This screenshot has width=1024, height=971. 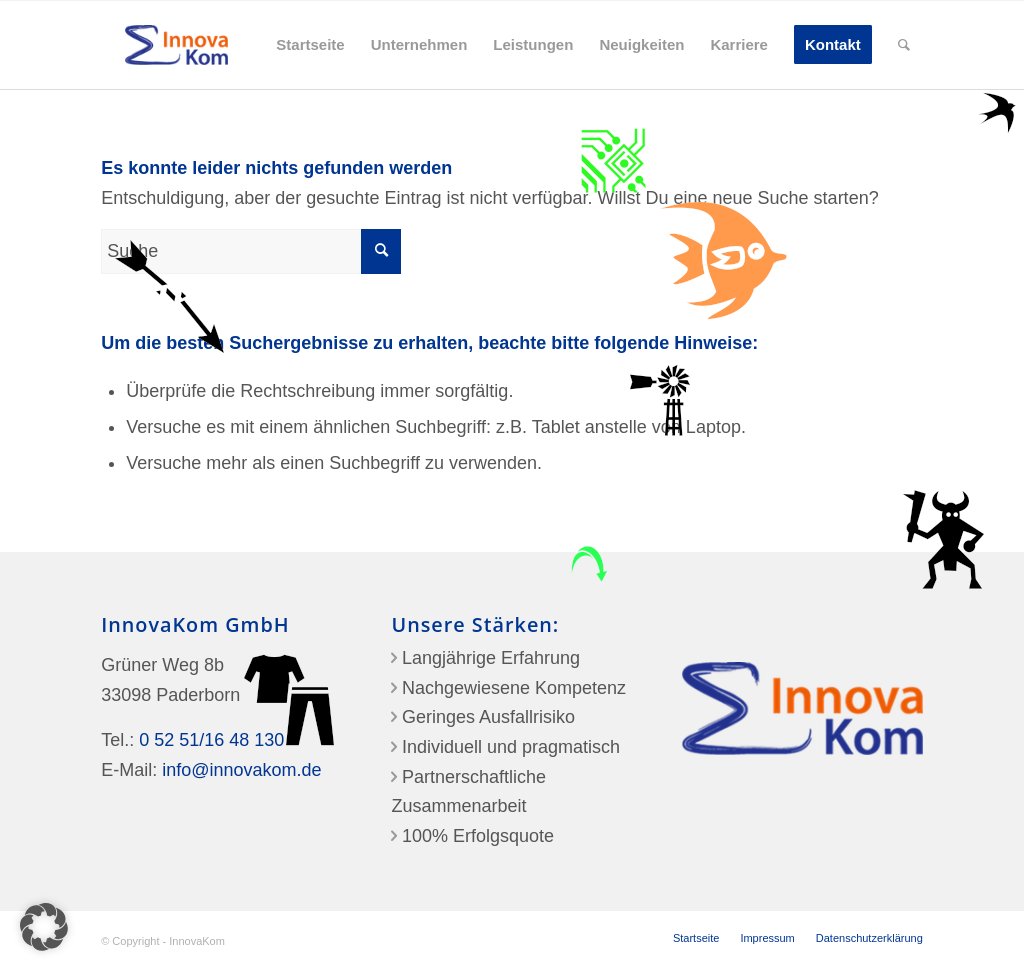 What do you see at coordinates (997, 113) in the screenshot?
I see `swallow bird icon for nature or wildlife category` at bounding box center [997, 113].